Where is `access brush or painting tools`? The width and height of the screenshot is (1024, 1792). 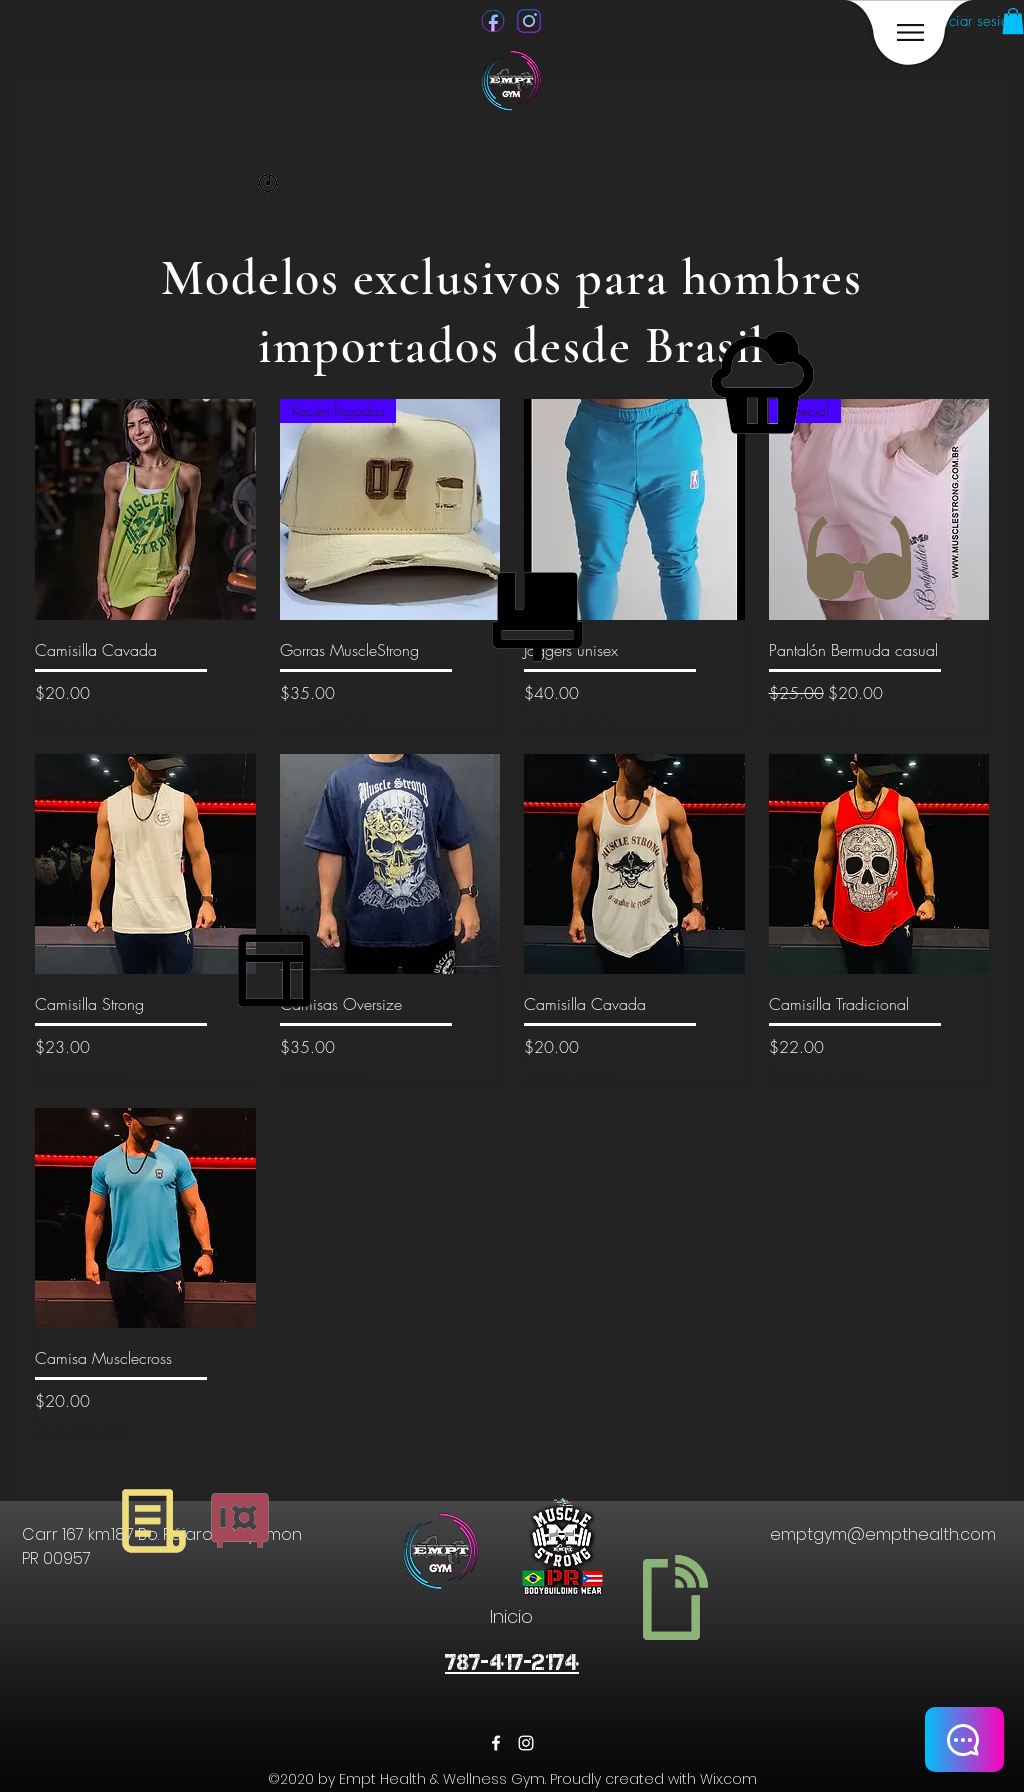
access brush or painting tools is located at coordinates (537, 612).